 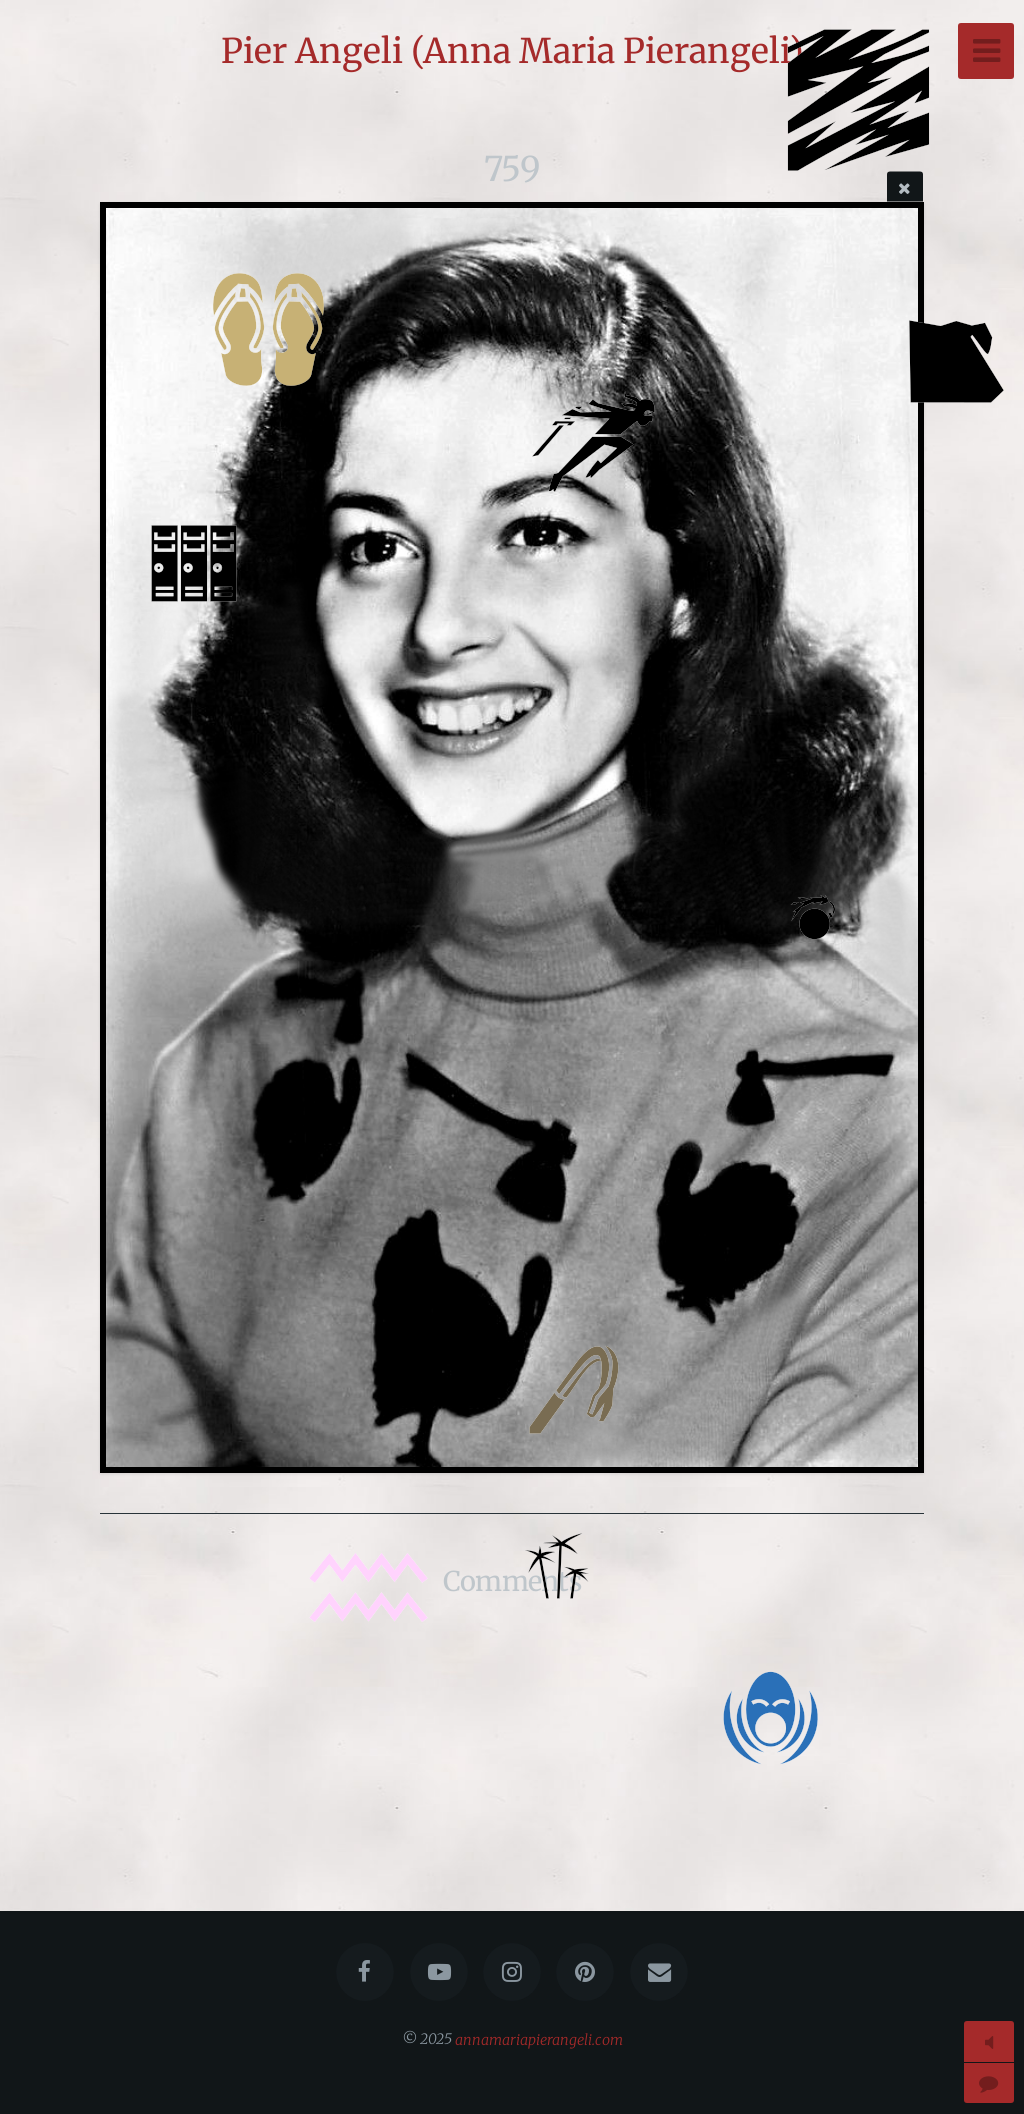 I want to click on indicates signal interference or connection static, so click(x=858, y=100).